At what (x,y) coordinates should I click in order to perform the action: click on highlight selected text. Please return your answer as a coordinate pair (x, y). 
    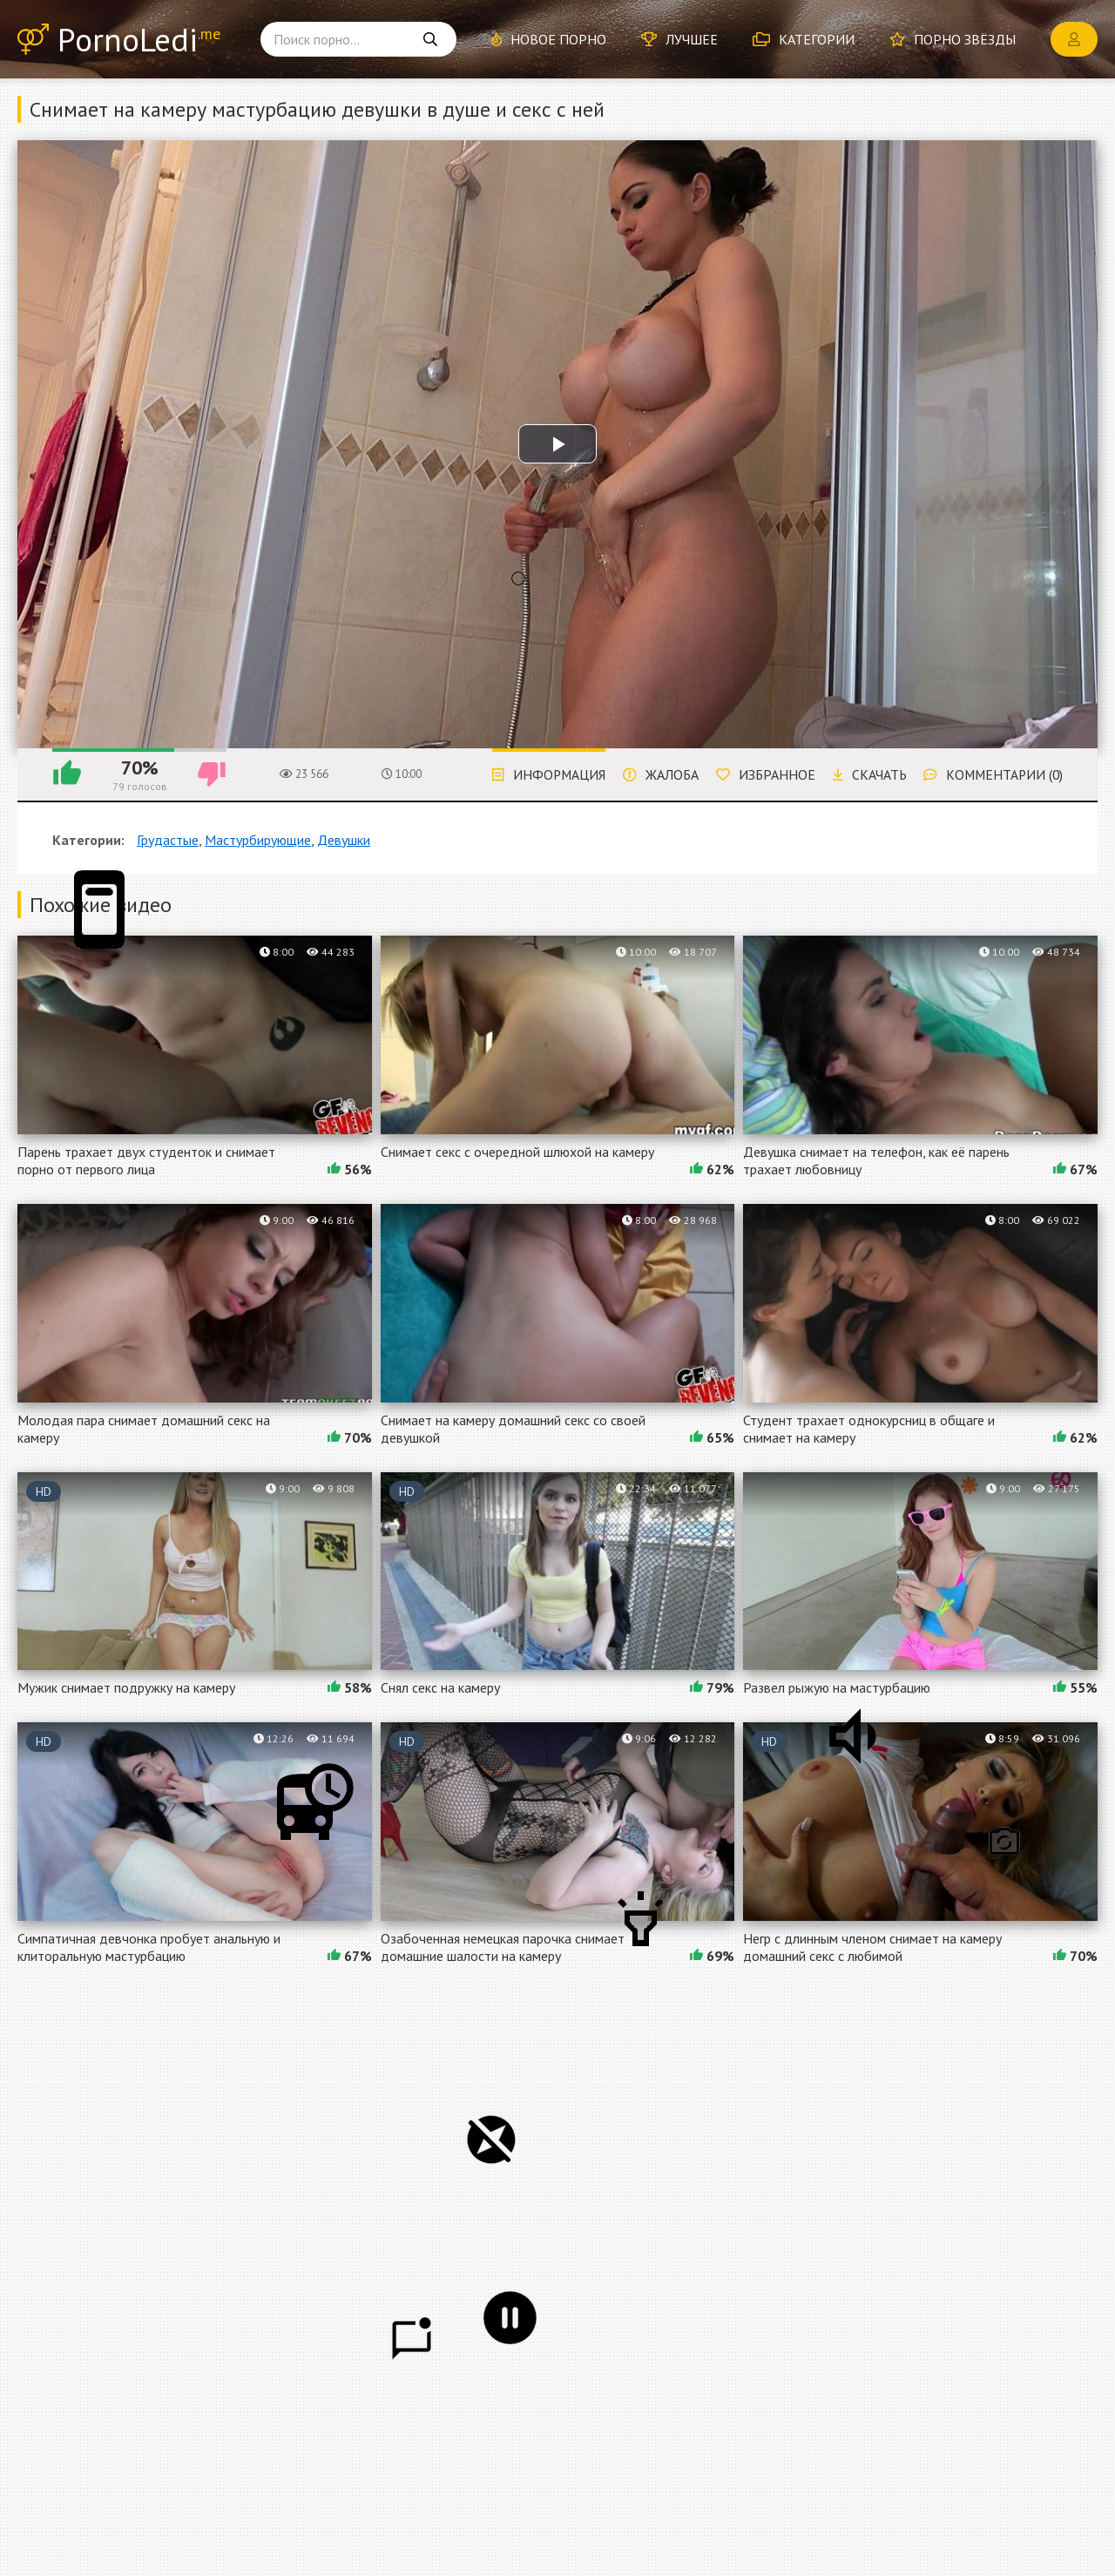
    Looking at the image, I should click on (640, 1918).